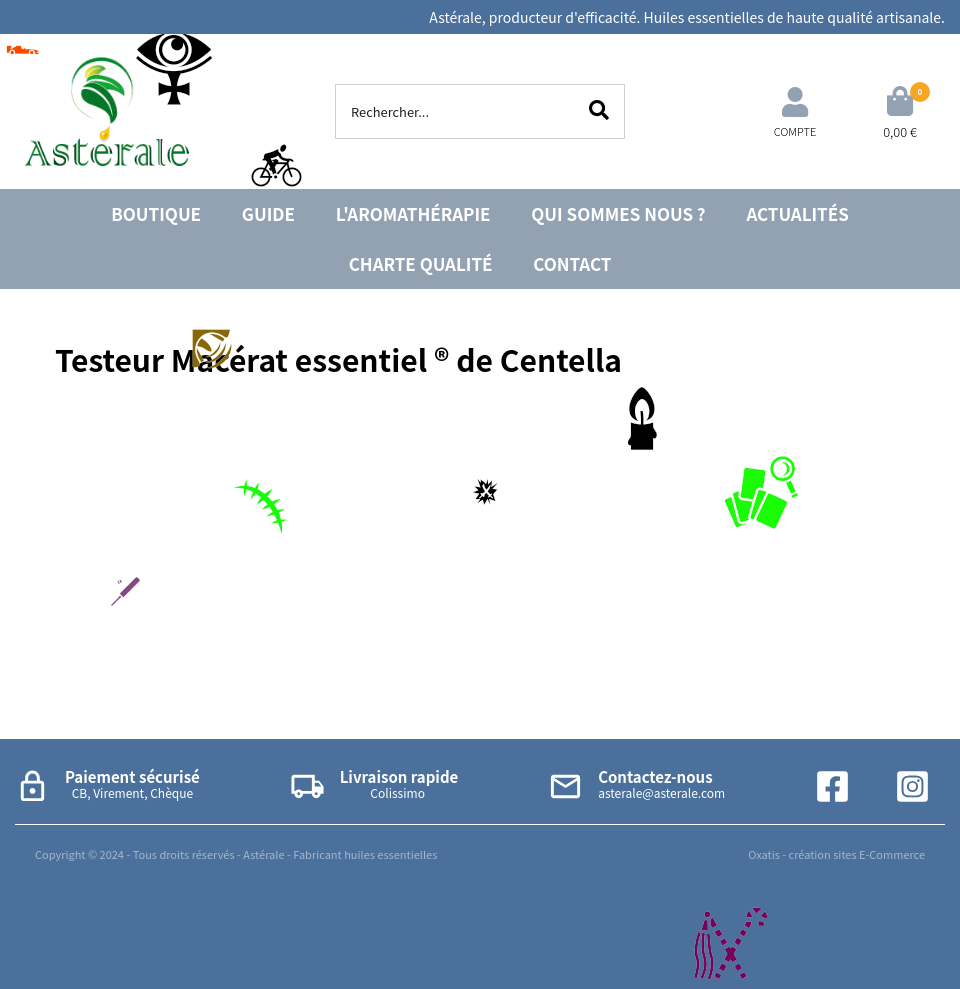 The height and width of the screenshot is (989, 960). I want to click on indicates damage or injury status in a game, so click(260, 507).